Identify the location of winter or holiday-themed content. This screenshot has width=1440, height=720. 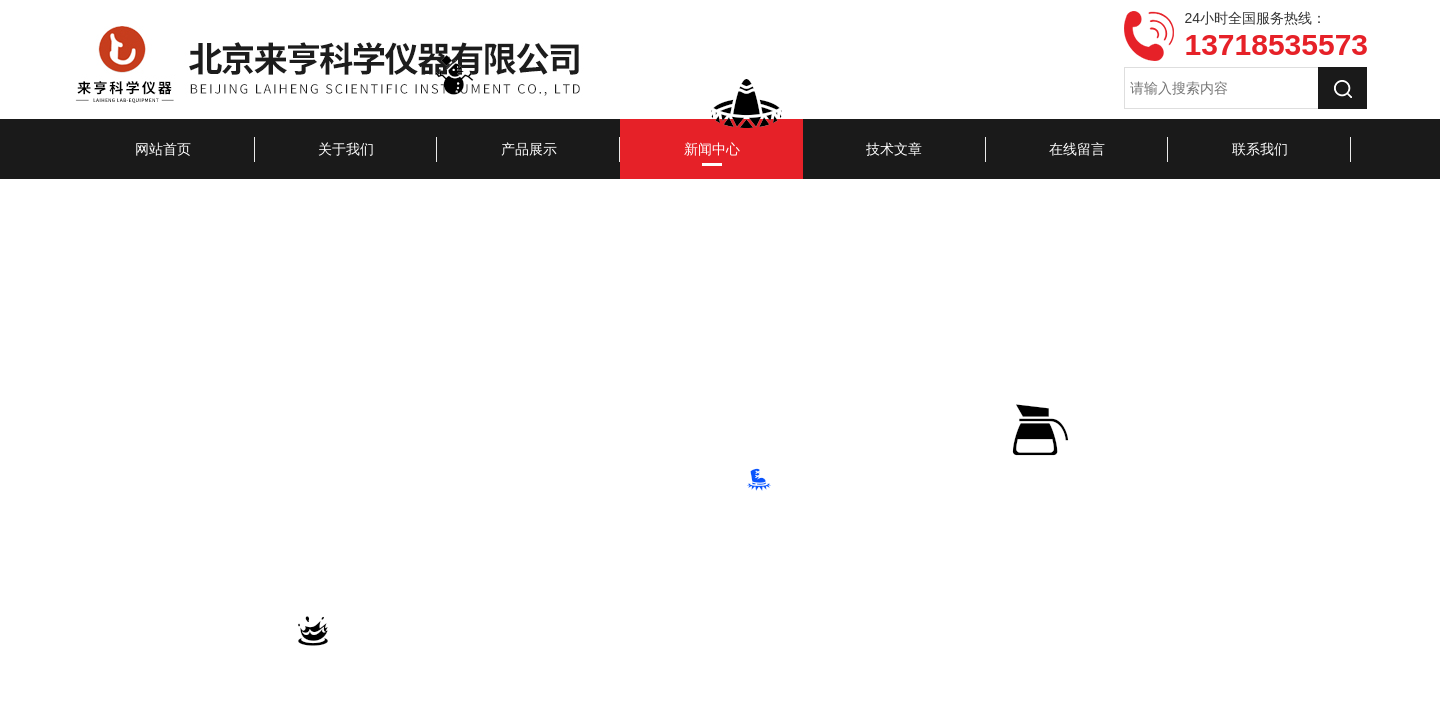
(454, 75).